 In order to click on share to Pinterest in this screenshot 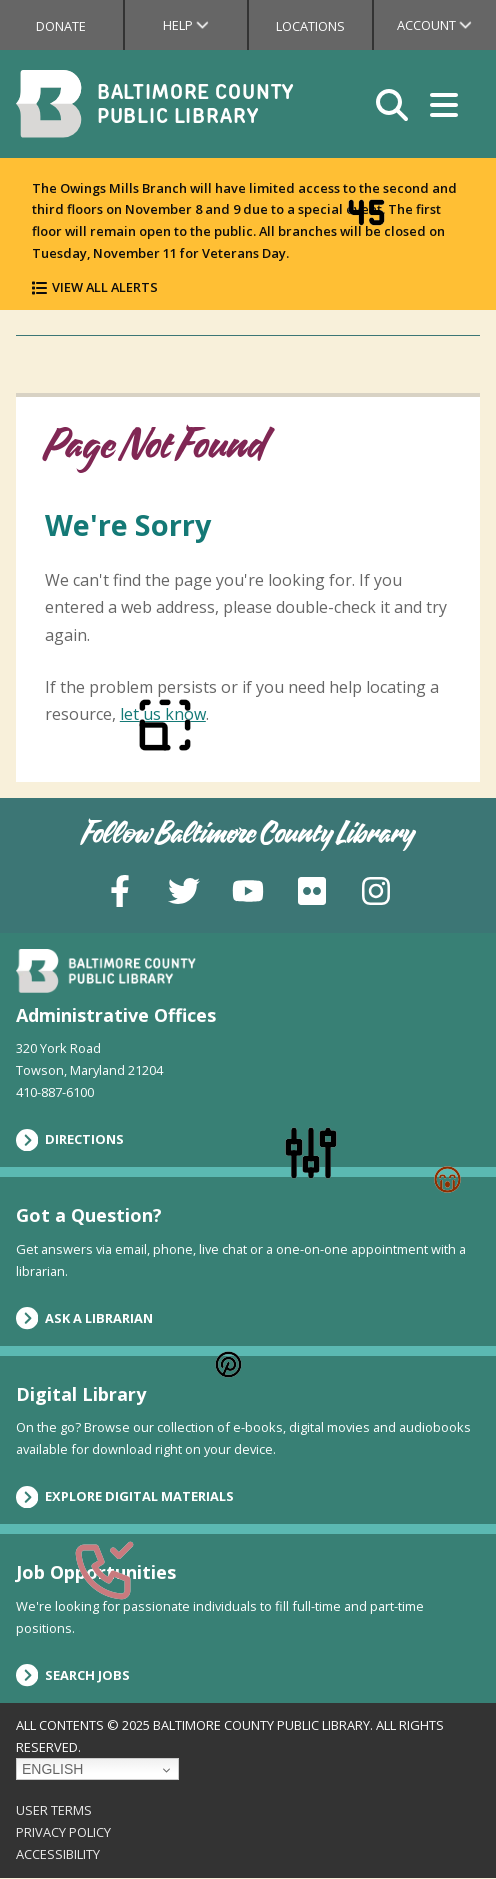, I will do `click(228, 1364)`.